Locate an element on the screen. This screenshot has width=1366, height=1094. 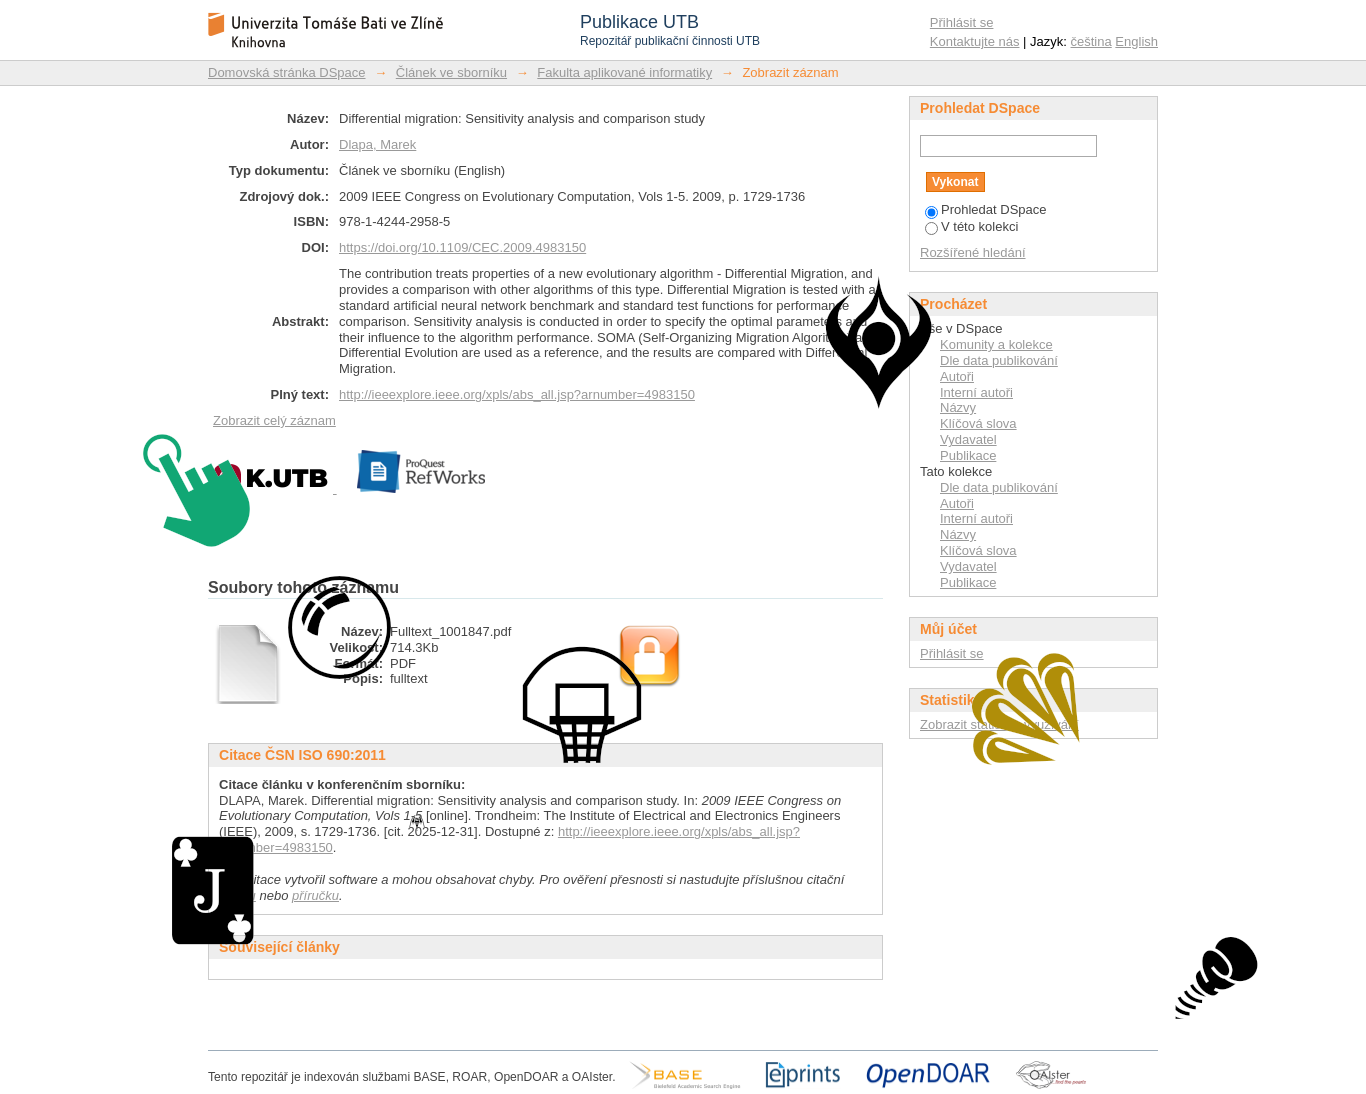
select a scout ship unit in a strategy game is located at coordinates (417, 823).